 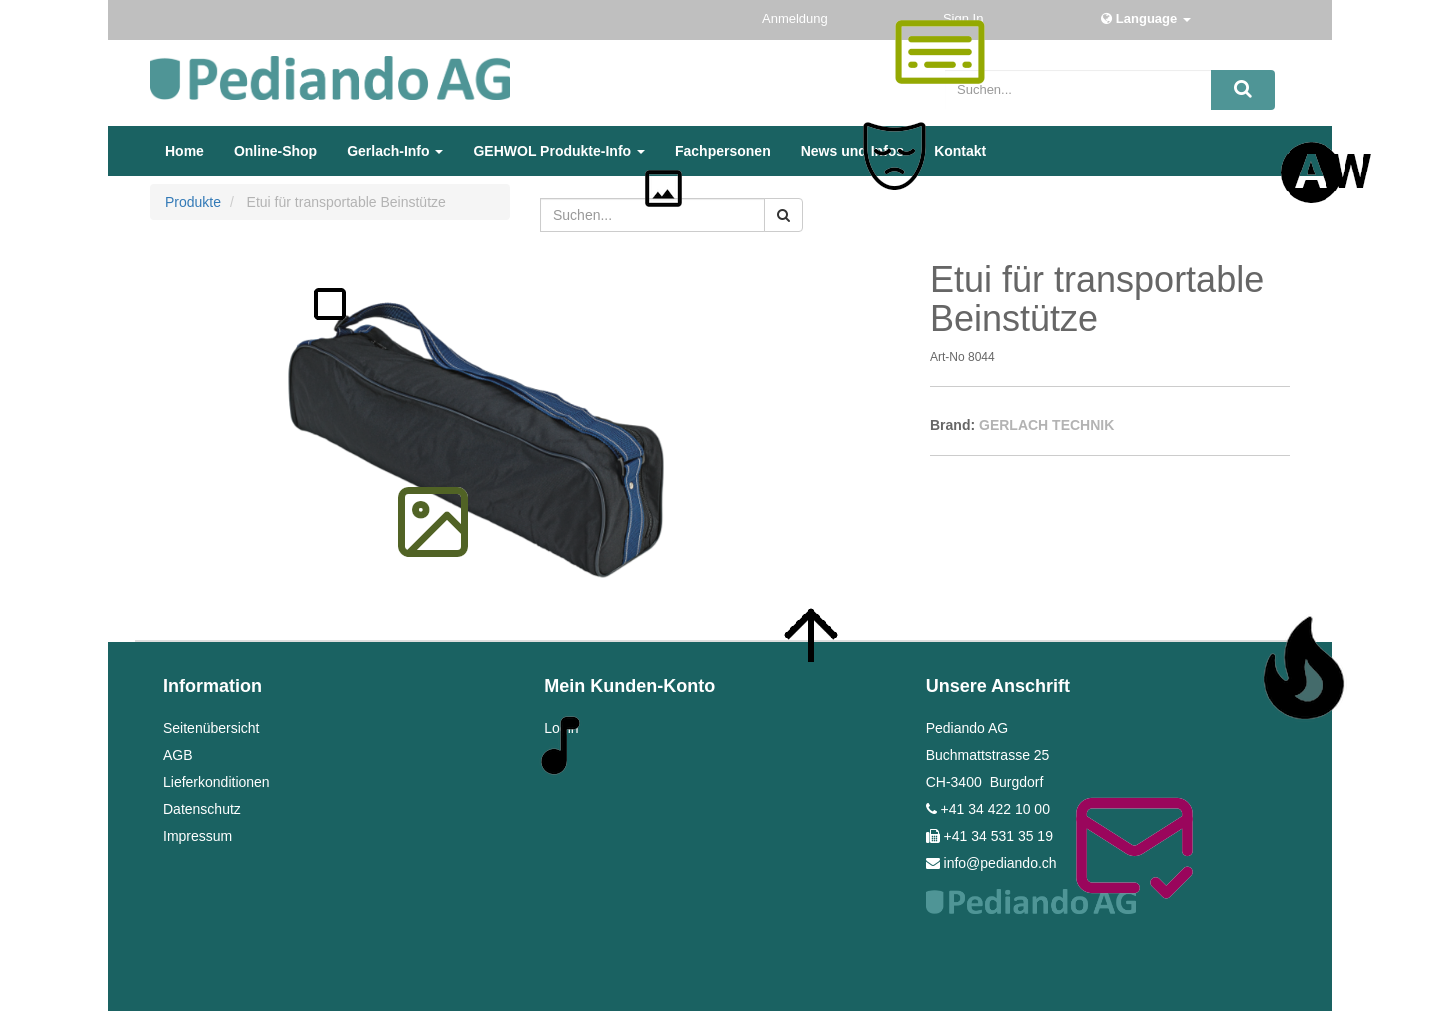 What do you see at coordinates (1304, 669) in the screenshot?
I see `locate nearby fire stations` at bounding box center [1304, 669].